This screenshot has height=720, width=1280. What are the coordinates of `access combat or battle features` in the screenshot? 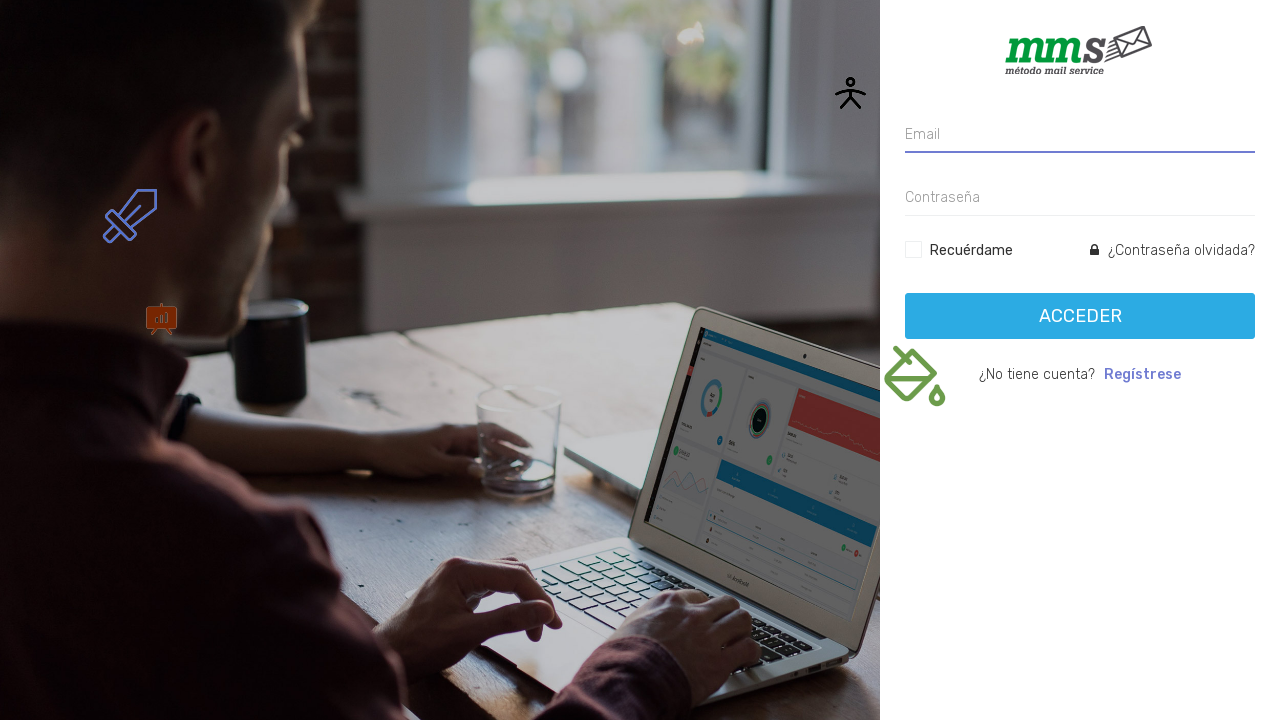 It's located at (131, 215).